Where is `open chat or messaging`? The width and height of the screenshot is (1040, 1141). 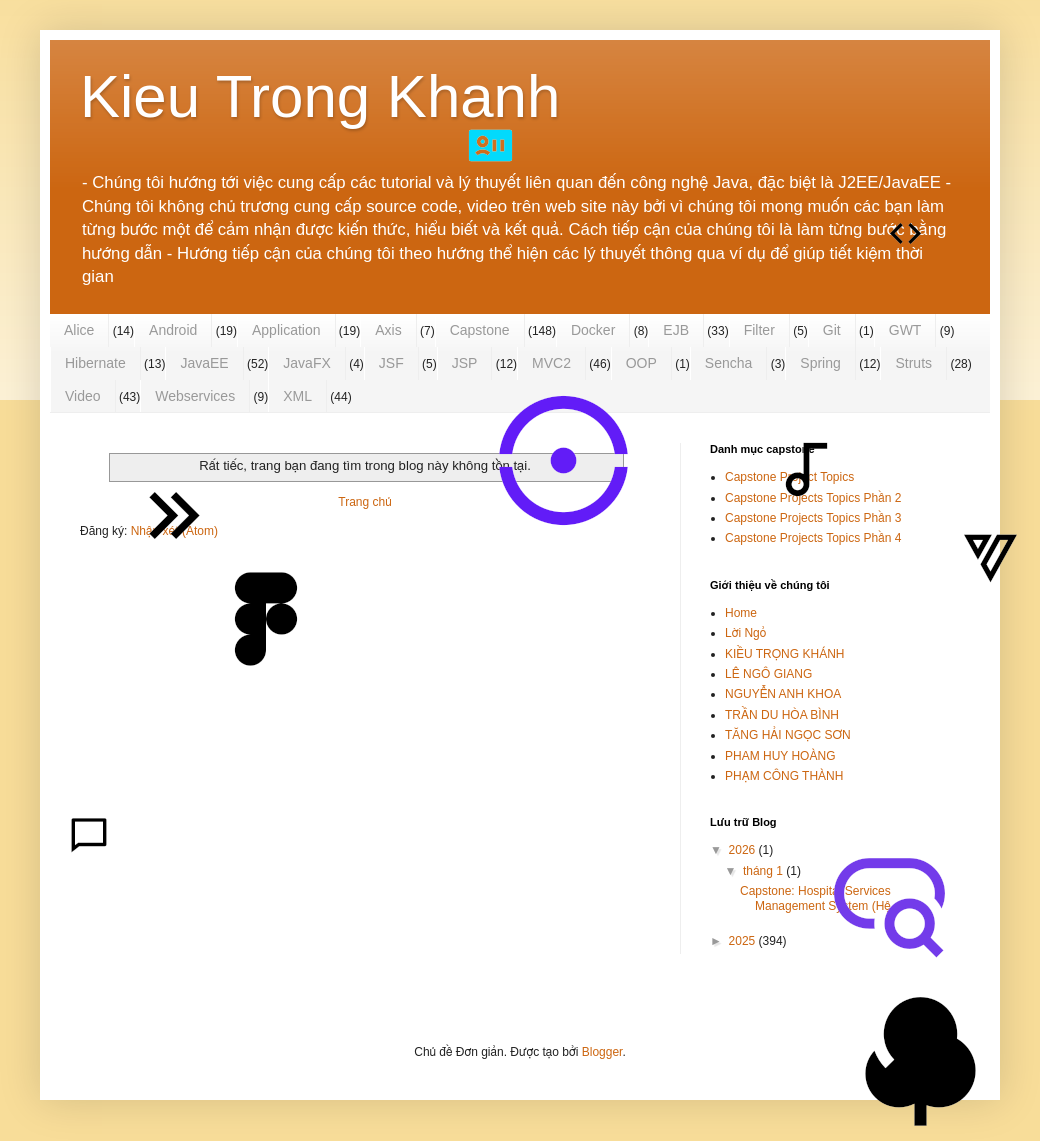 open chat or messaging is located at coordinates (89, 834).